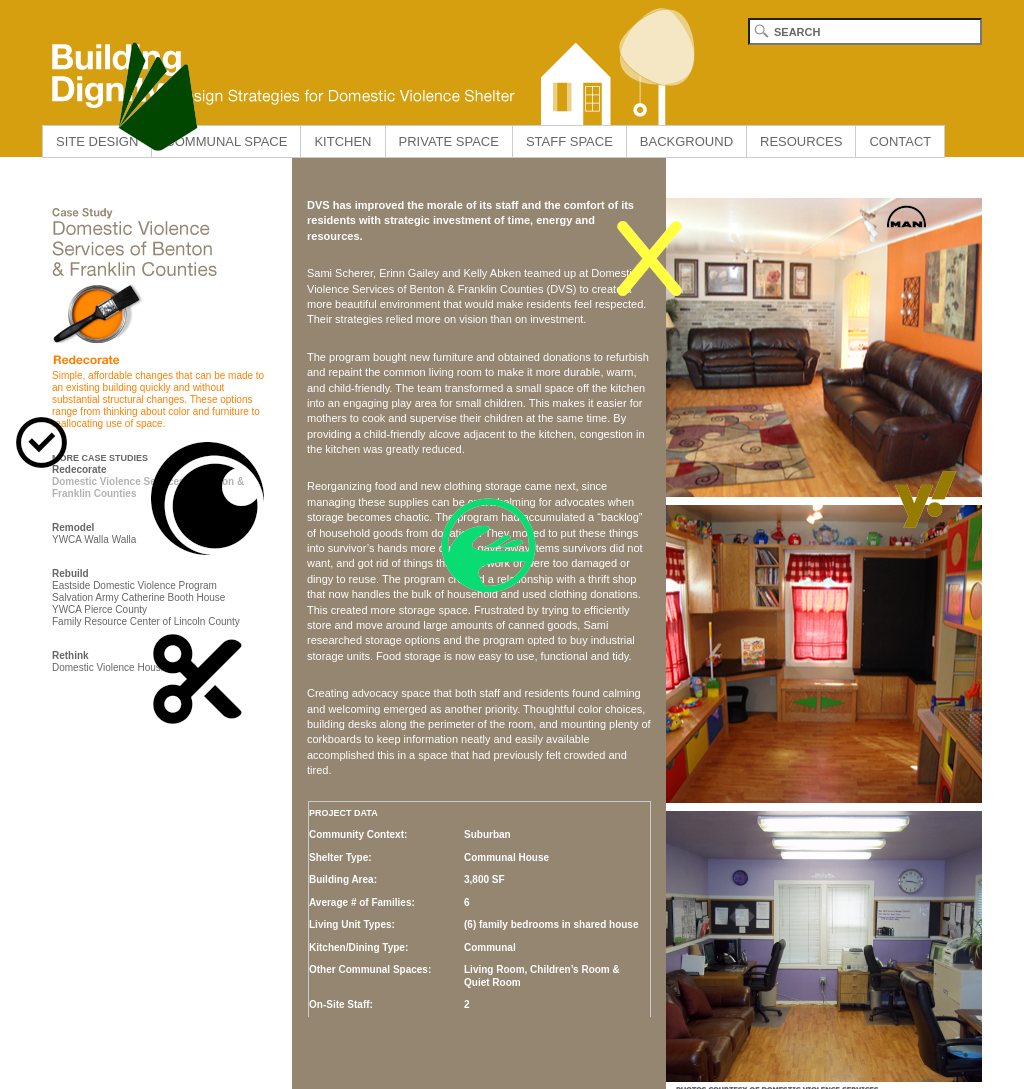  Describe the element at coordinates (207, 498) in the screenshot. I see `open the Crunchyroll app` at that location.